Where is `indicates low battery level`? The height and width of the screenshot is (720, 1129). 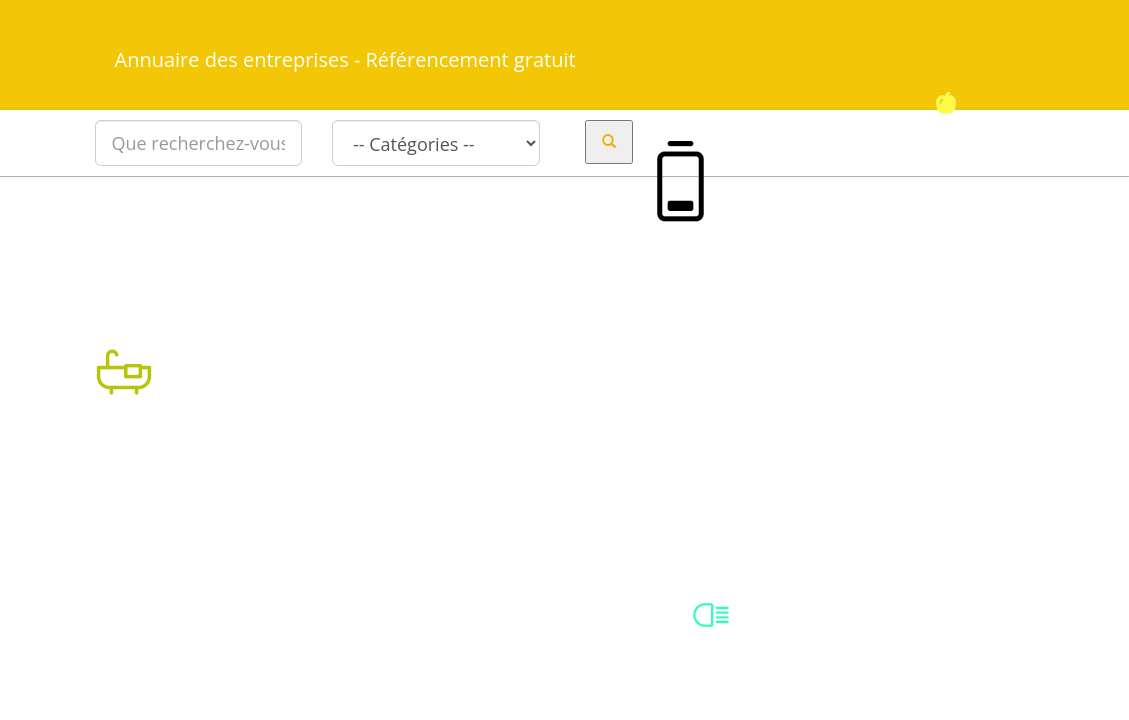
indicates low battery level is located at coordinates (680, 182).